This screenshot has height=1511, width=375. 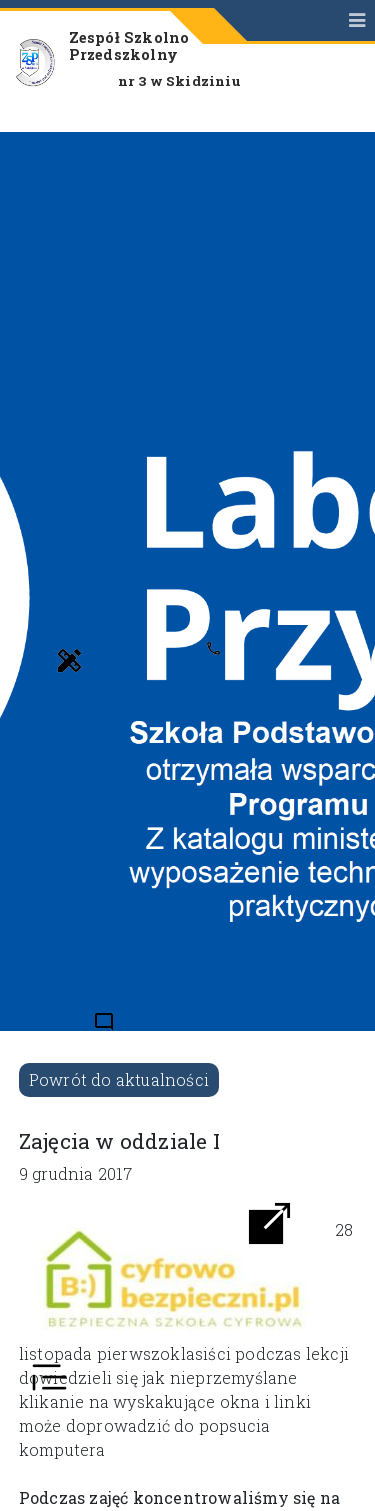 I want to click on insert a block quote, so click(x=49, y=1376).